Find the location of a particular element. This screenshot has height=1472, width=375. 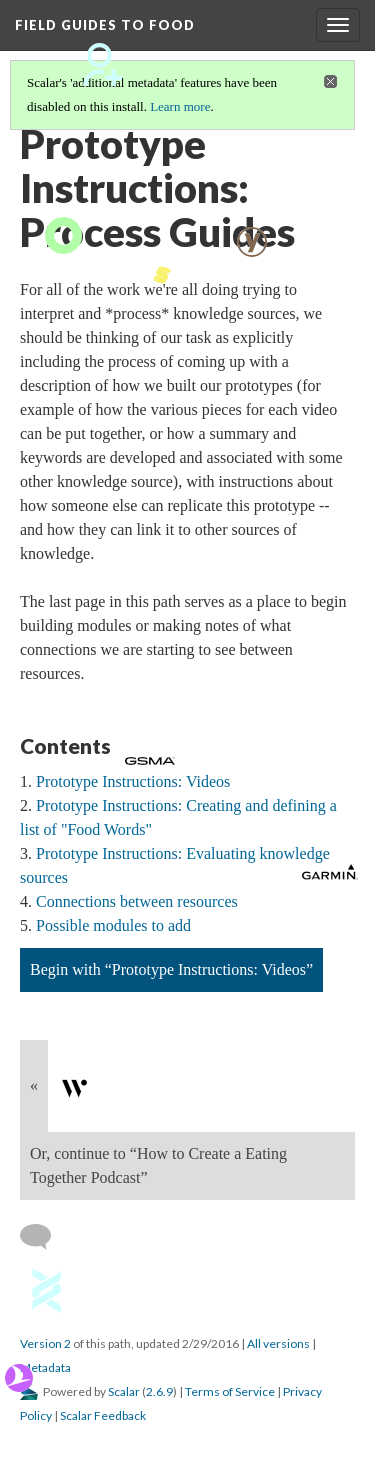

GSMA organization logo is located at coordinates (150, 761).